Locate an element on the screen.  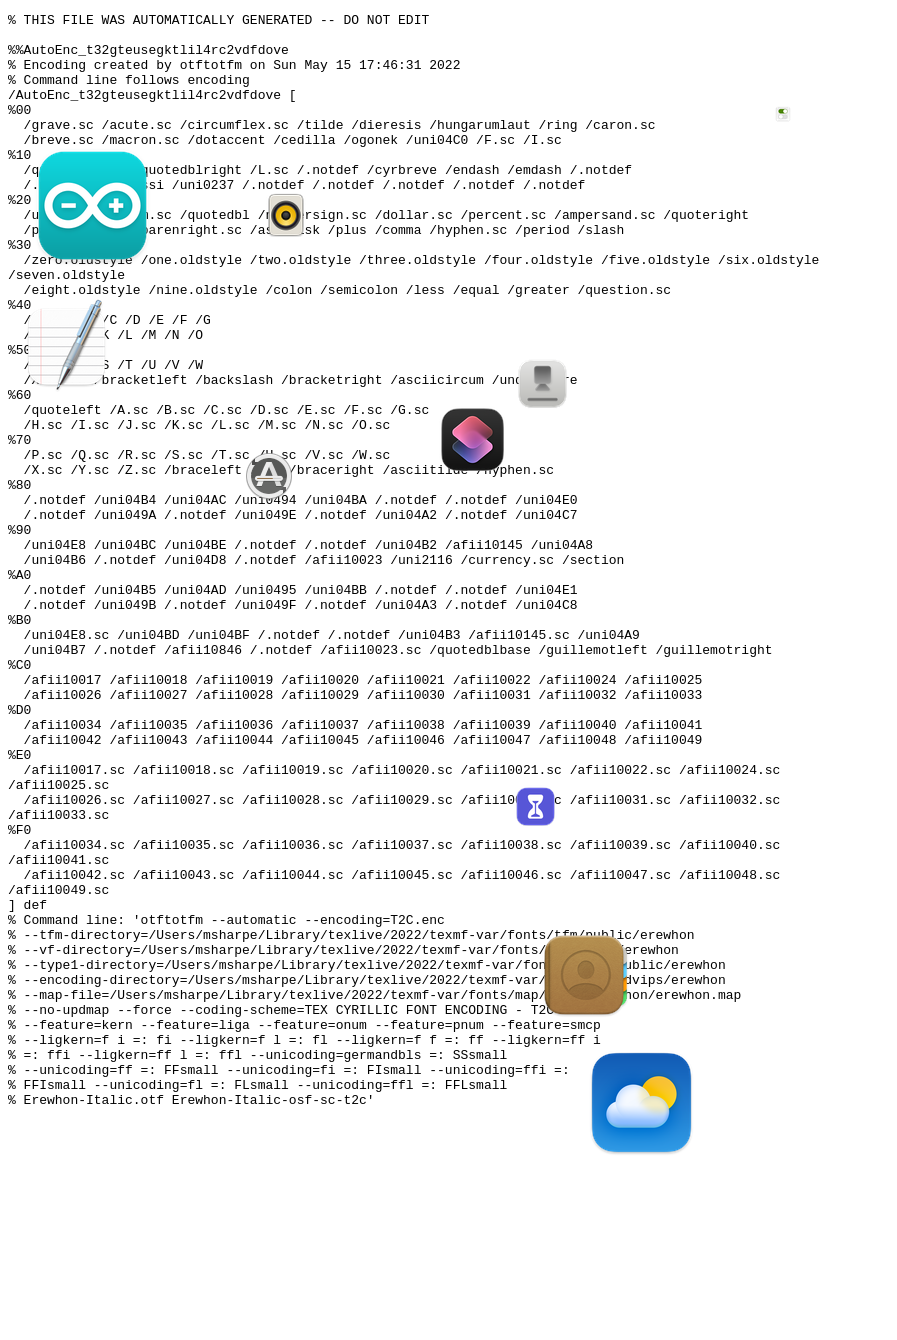
open the software update notifier app is located at coordinates (269, 476).